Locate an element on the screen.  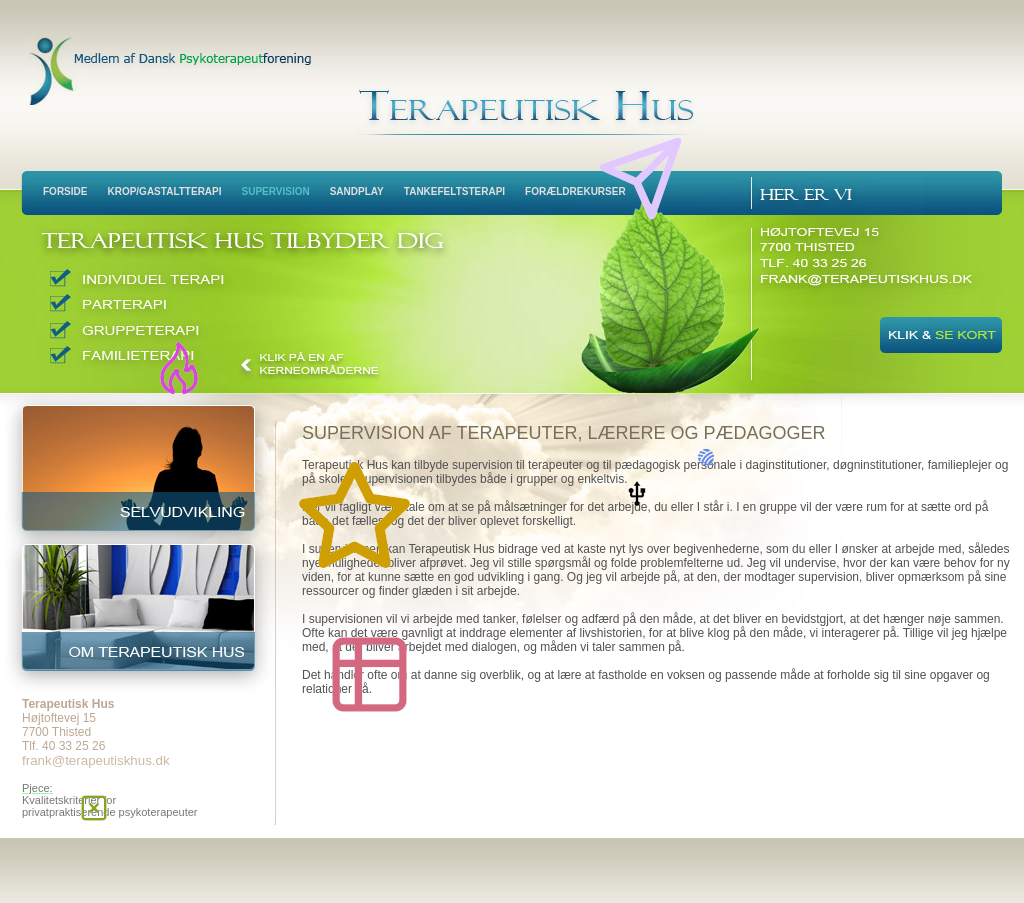
add item to favorites is located at coordinates (354, 517).